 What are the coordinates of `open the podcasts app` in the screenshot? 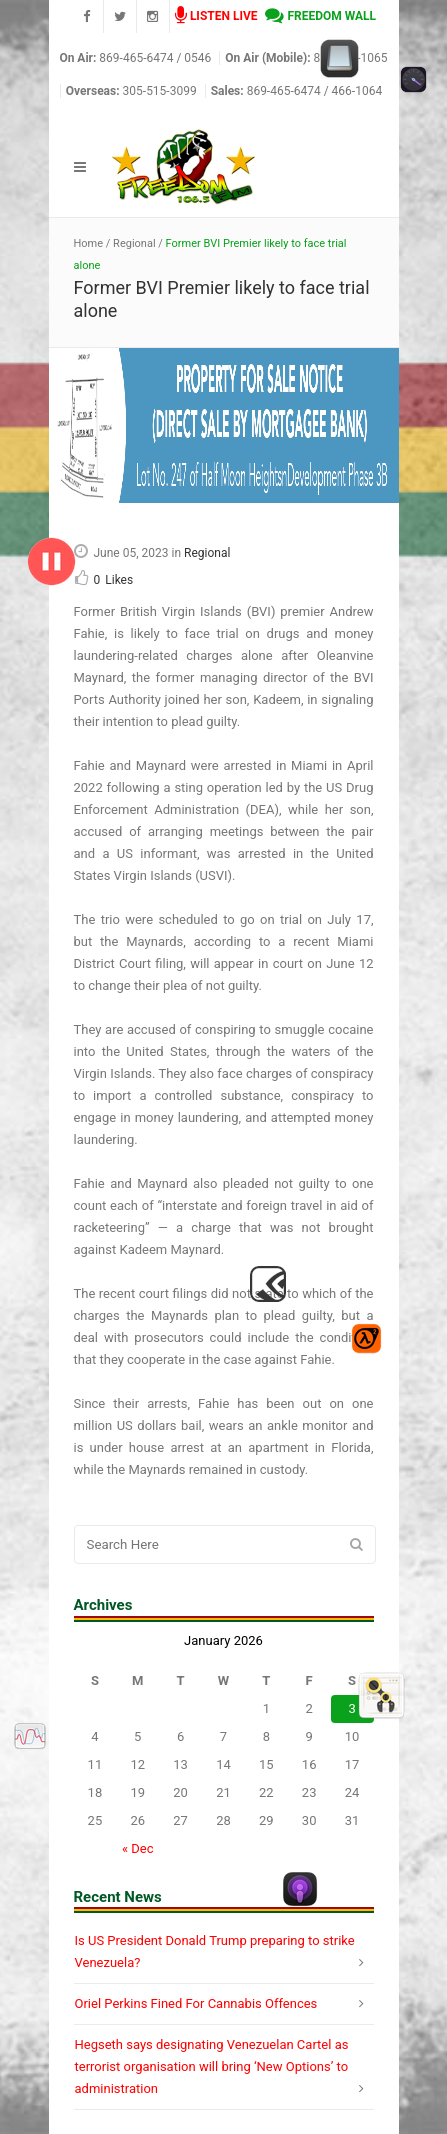 It's located at (300, 1889).